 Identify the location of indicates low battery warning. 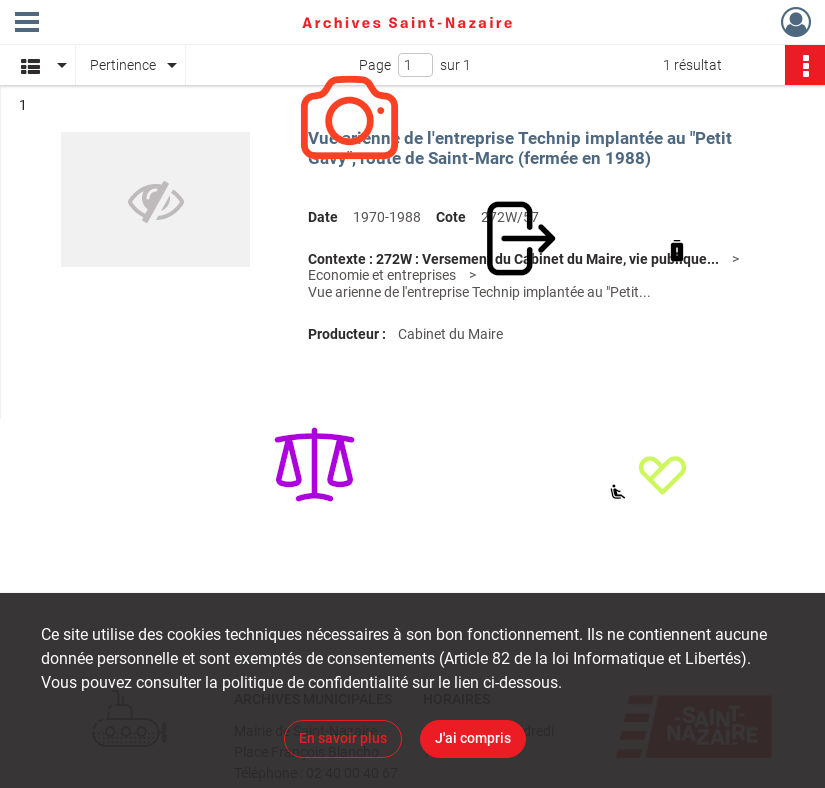
(677, 251).